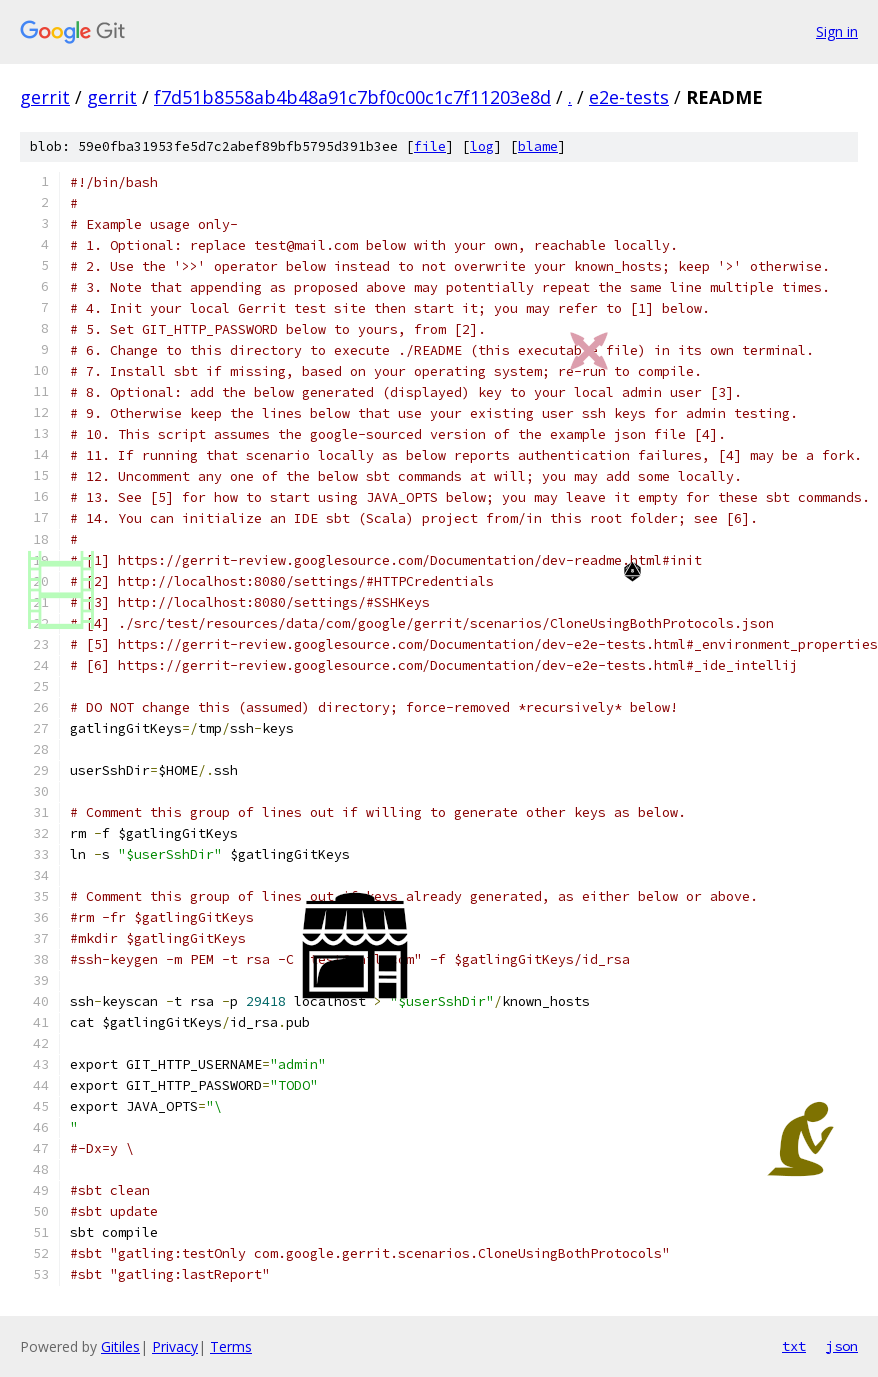 The image size is (878, 1377). I want to click on roll a d8 die in-game, so click(632, 571).